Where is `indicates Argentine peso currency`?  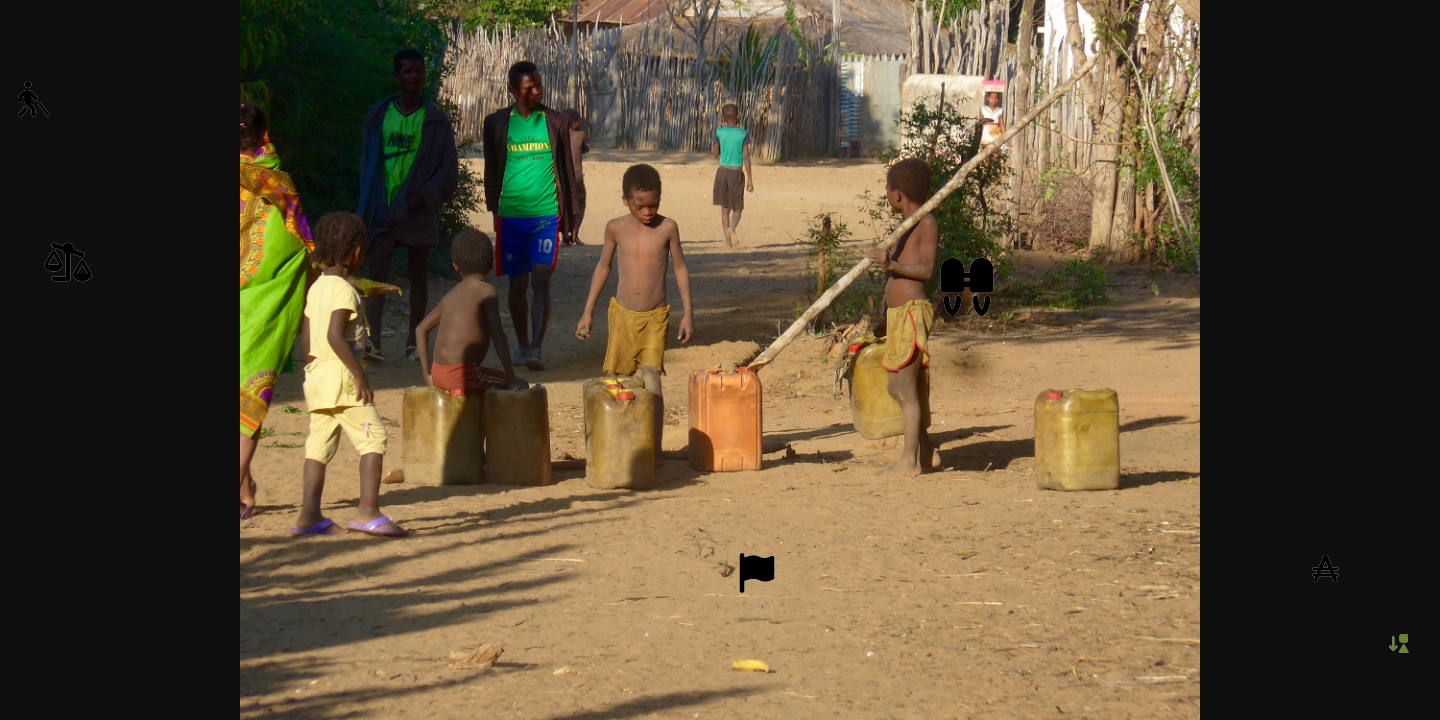
indicates Argentine peso currency is located at coordinates (1325, 568).